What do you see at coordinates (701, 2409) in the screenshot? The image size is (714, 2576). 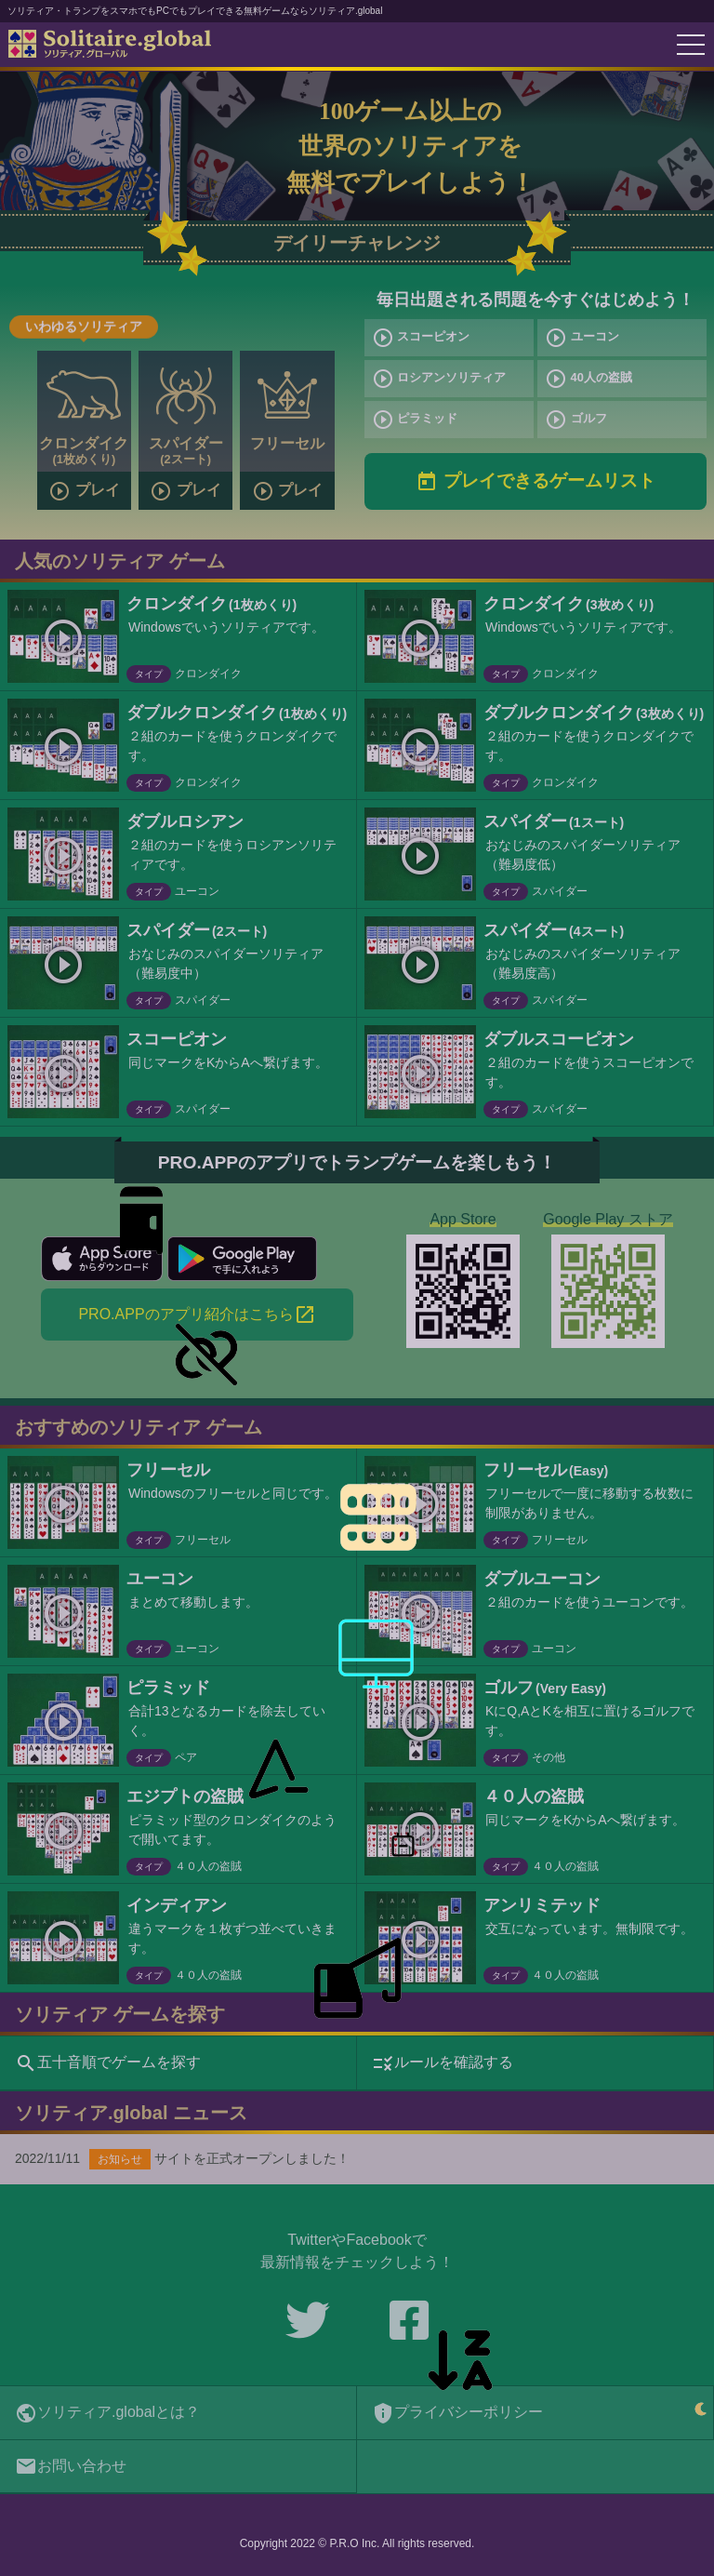 I see `toggle dark mode` at bounding box center [701, 2409].